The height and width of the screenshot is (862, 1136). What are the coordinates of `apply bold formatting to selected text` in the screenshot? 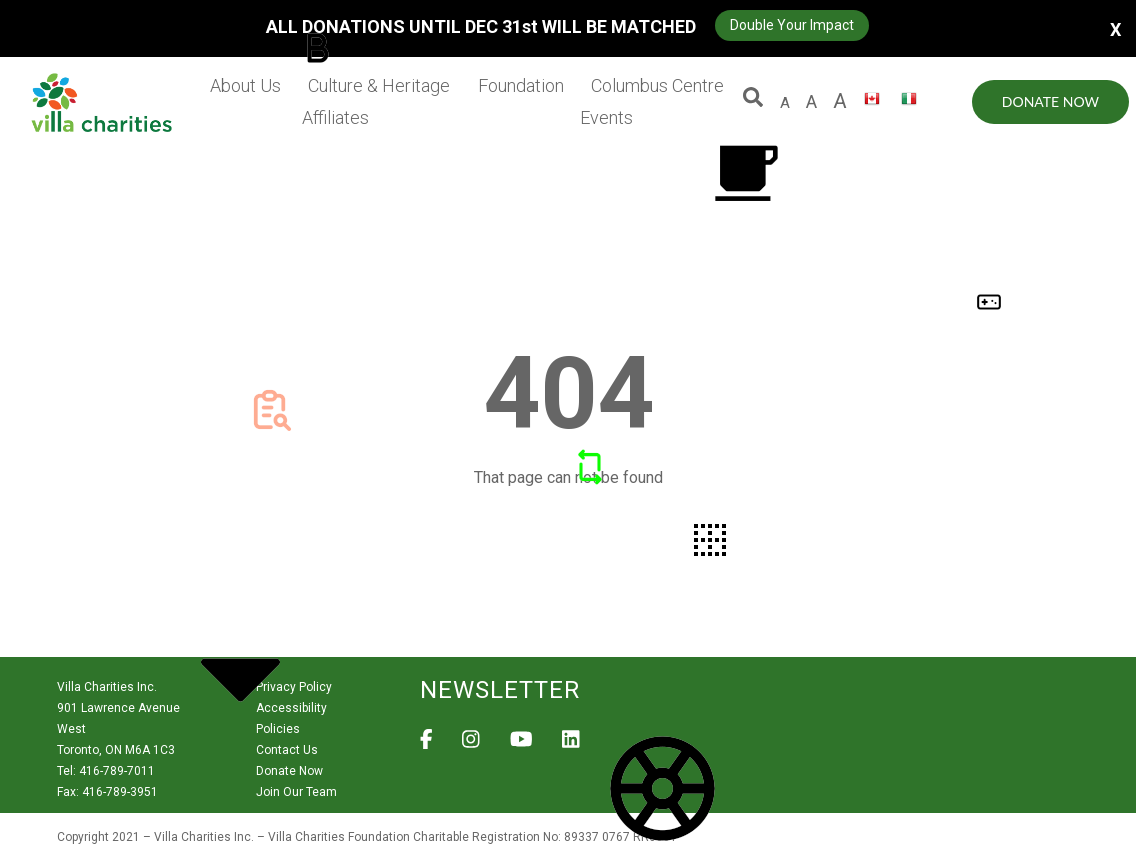 It's located at (318, 48).